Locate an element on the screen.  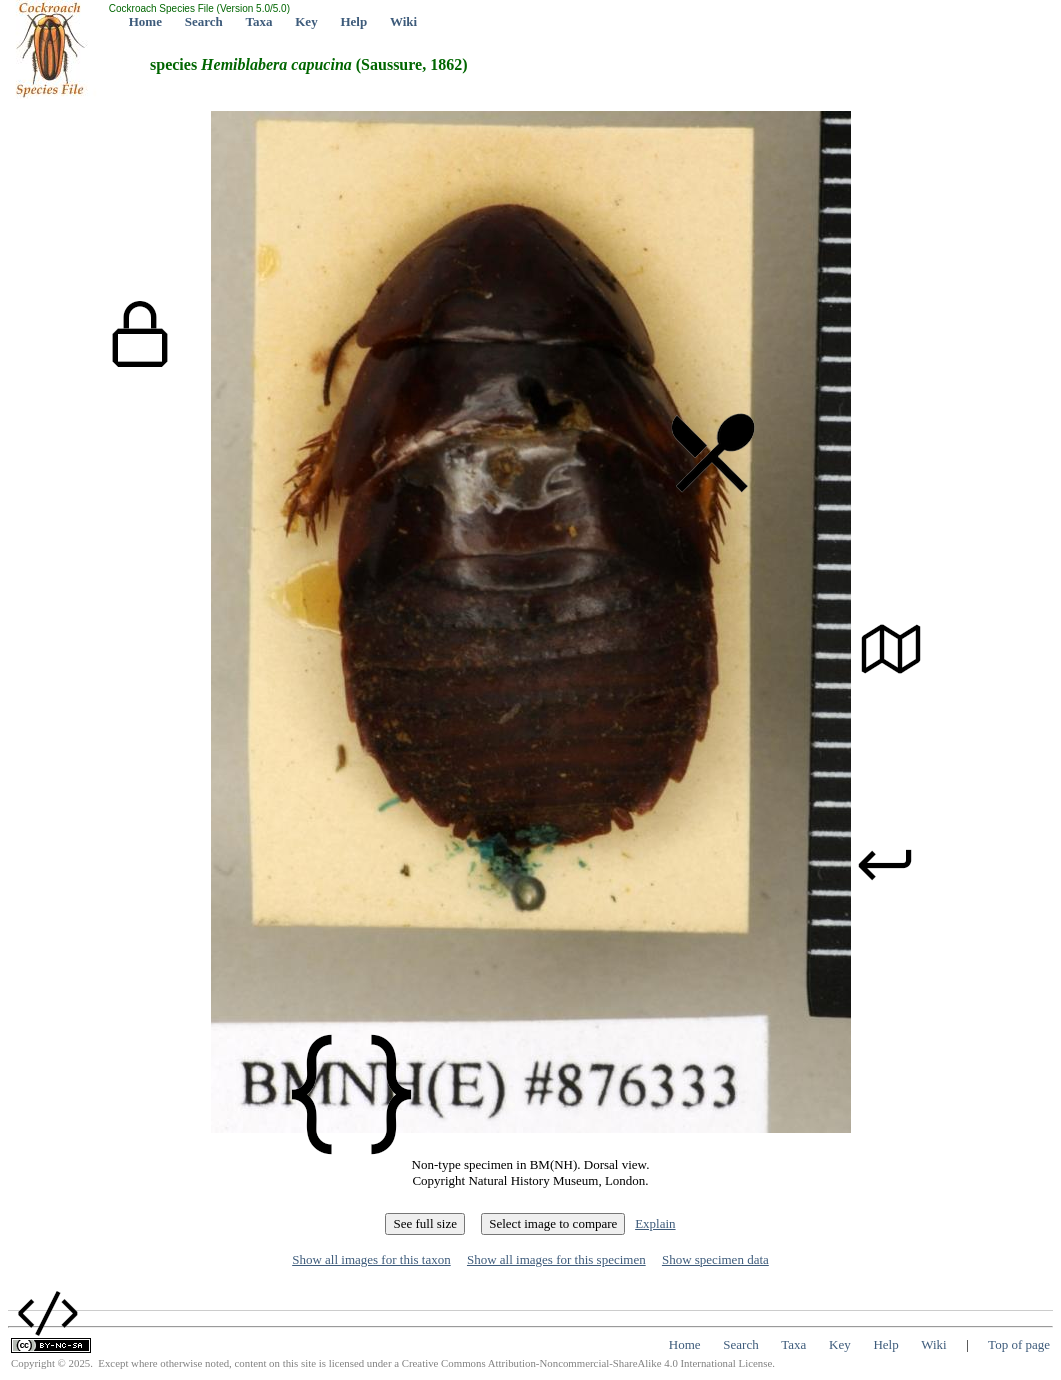
view map or location is located at coordinates (891, 649).